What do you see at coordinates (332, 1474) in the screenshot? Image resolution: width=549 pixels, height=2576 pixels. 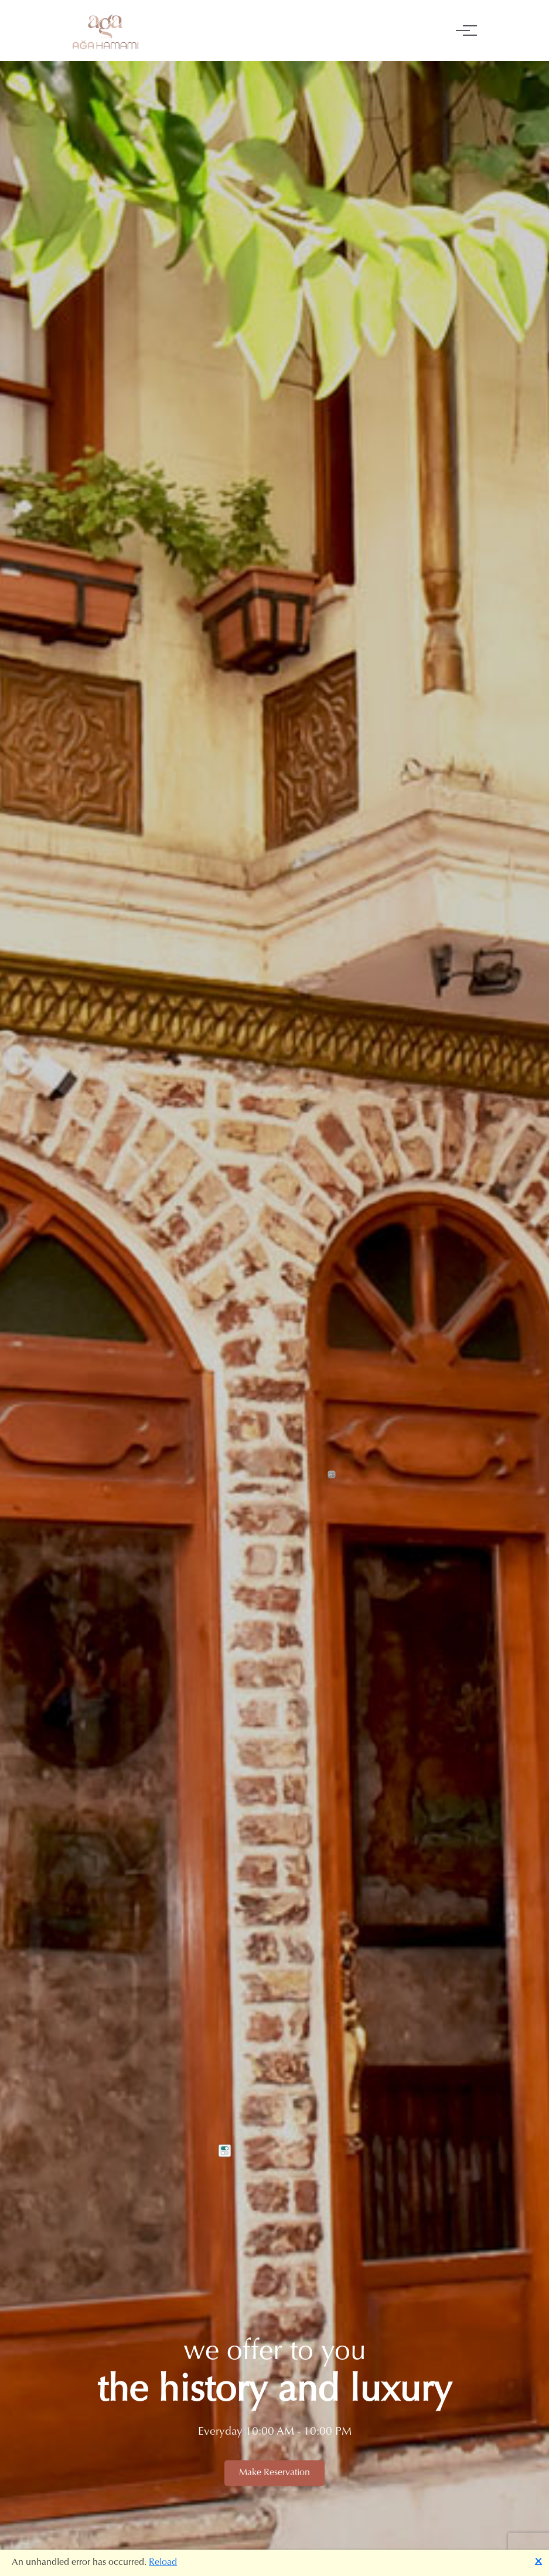 I see `open the clock app` at bounding box center [332, 1474].